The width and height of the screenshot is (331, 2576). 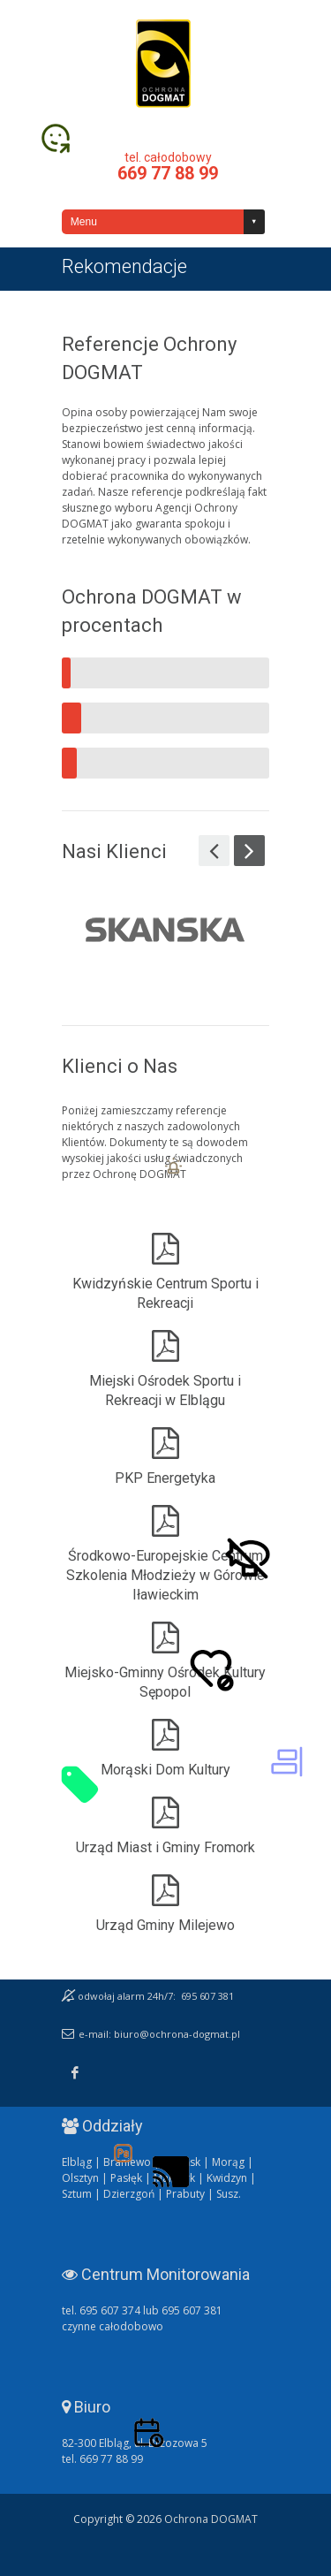 I want to click on open Adobe Photoshop, so click(x=123, y=2153).